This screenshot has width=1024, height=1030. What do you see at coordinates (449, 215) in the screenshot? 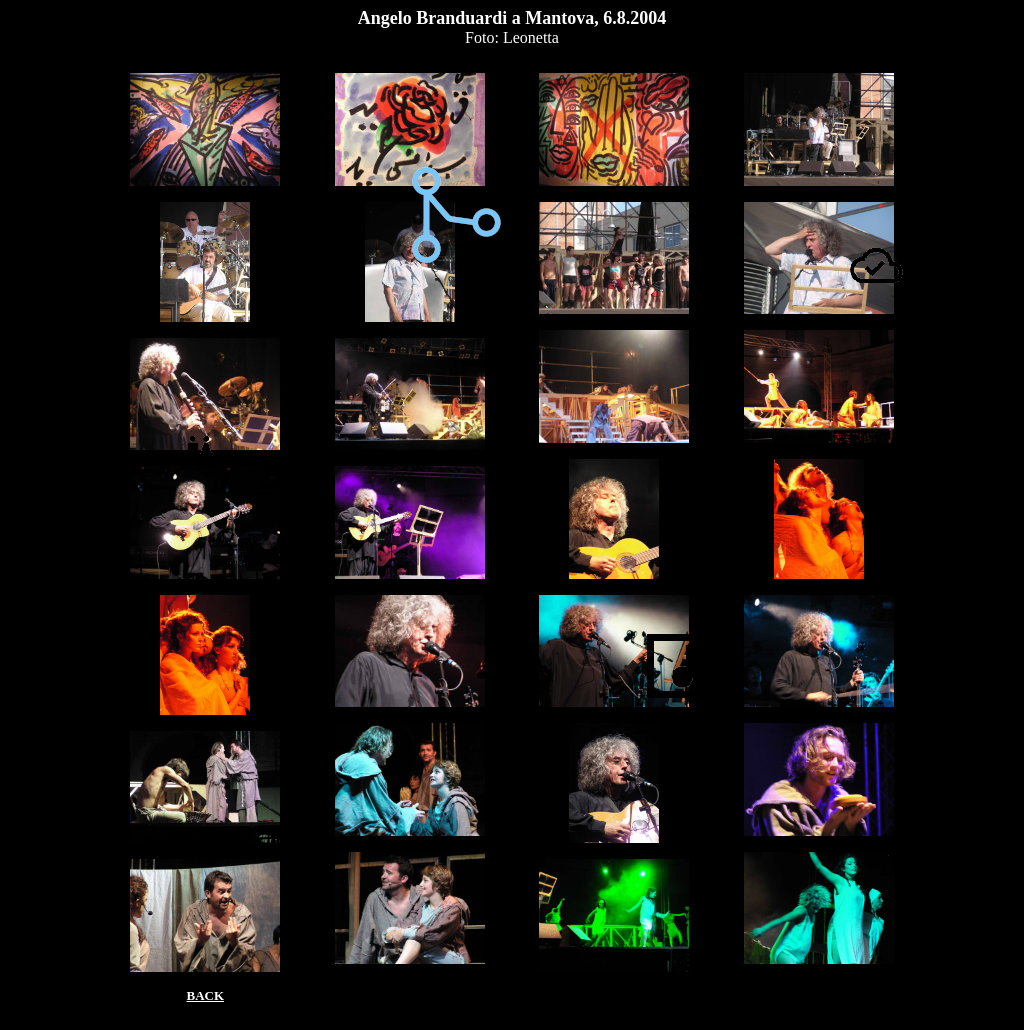
I see `merge branches in version control` at bounding box center [449, 215].